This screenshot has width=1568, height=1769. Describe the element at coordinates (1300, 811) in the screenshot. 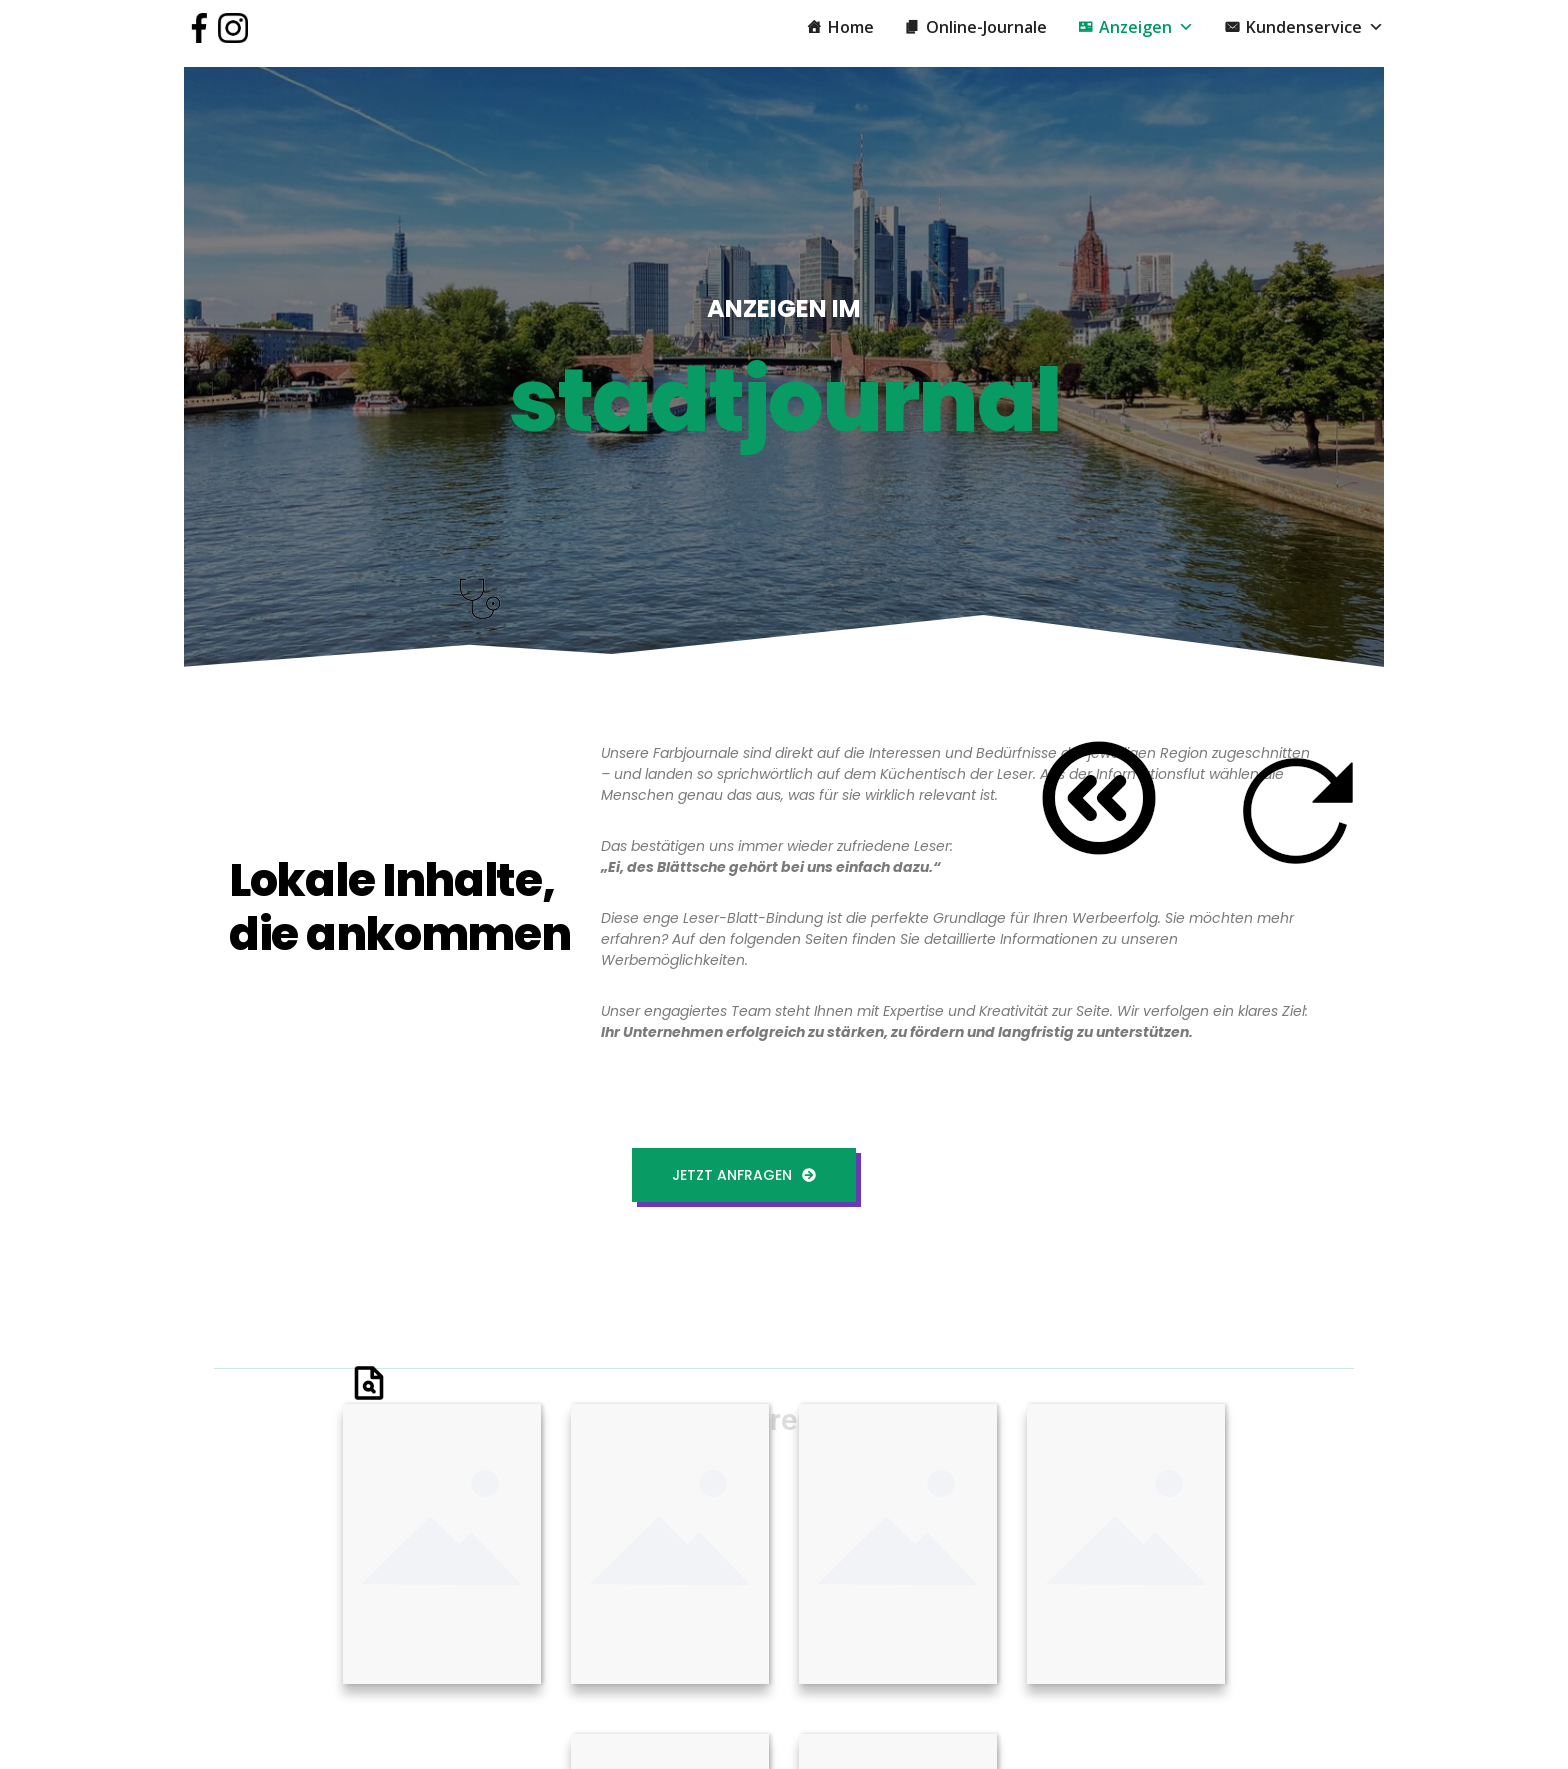

I see `reload or refresh the current page` at that location.